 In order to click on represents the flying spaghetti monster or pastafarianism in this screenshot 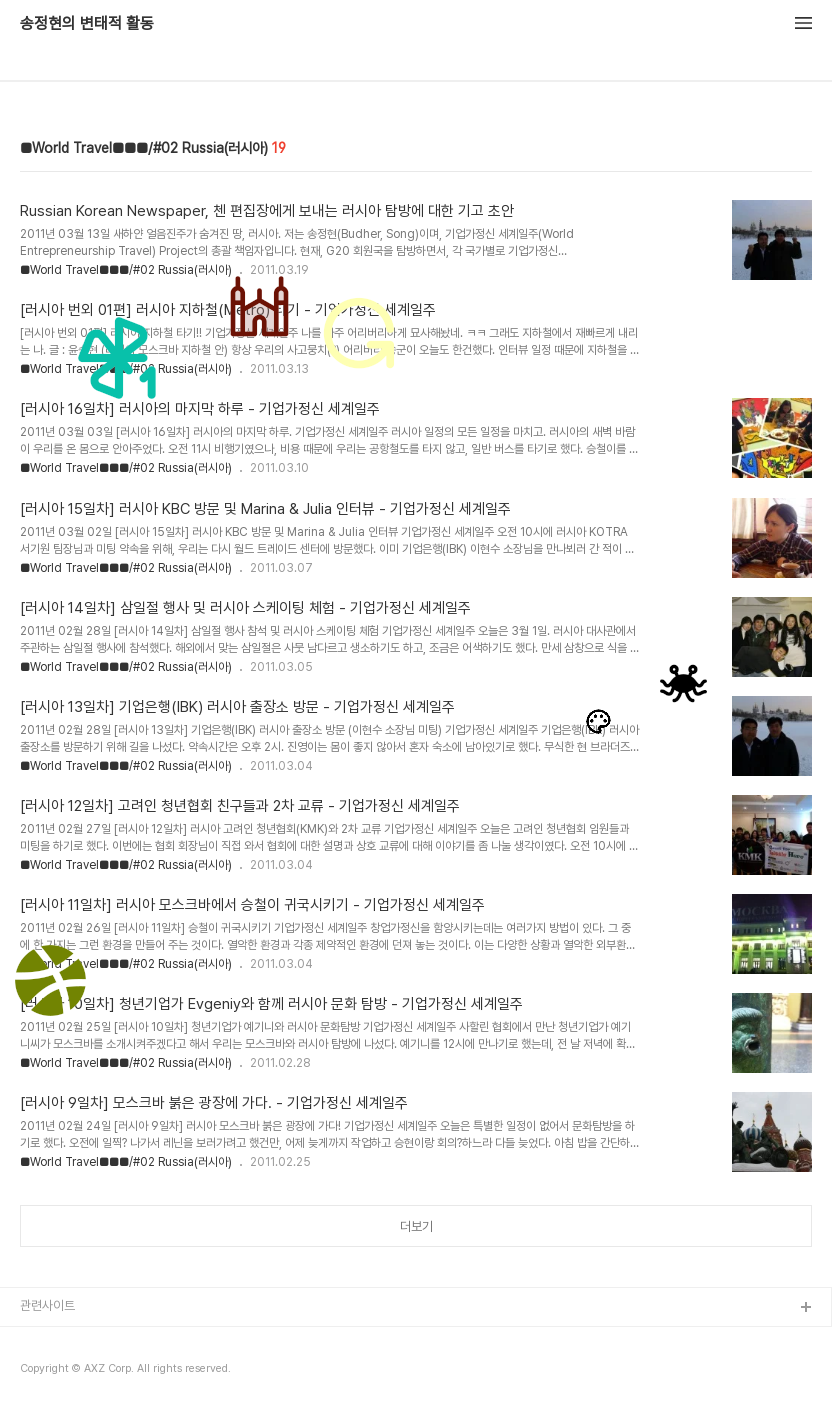, I will do `click(683, 683)`.